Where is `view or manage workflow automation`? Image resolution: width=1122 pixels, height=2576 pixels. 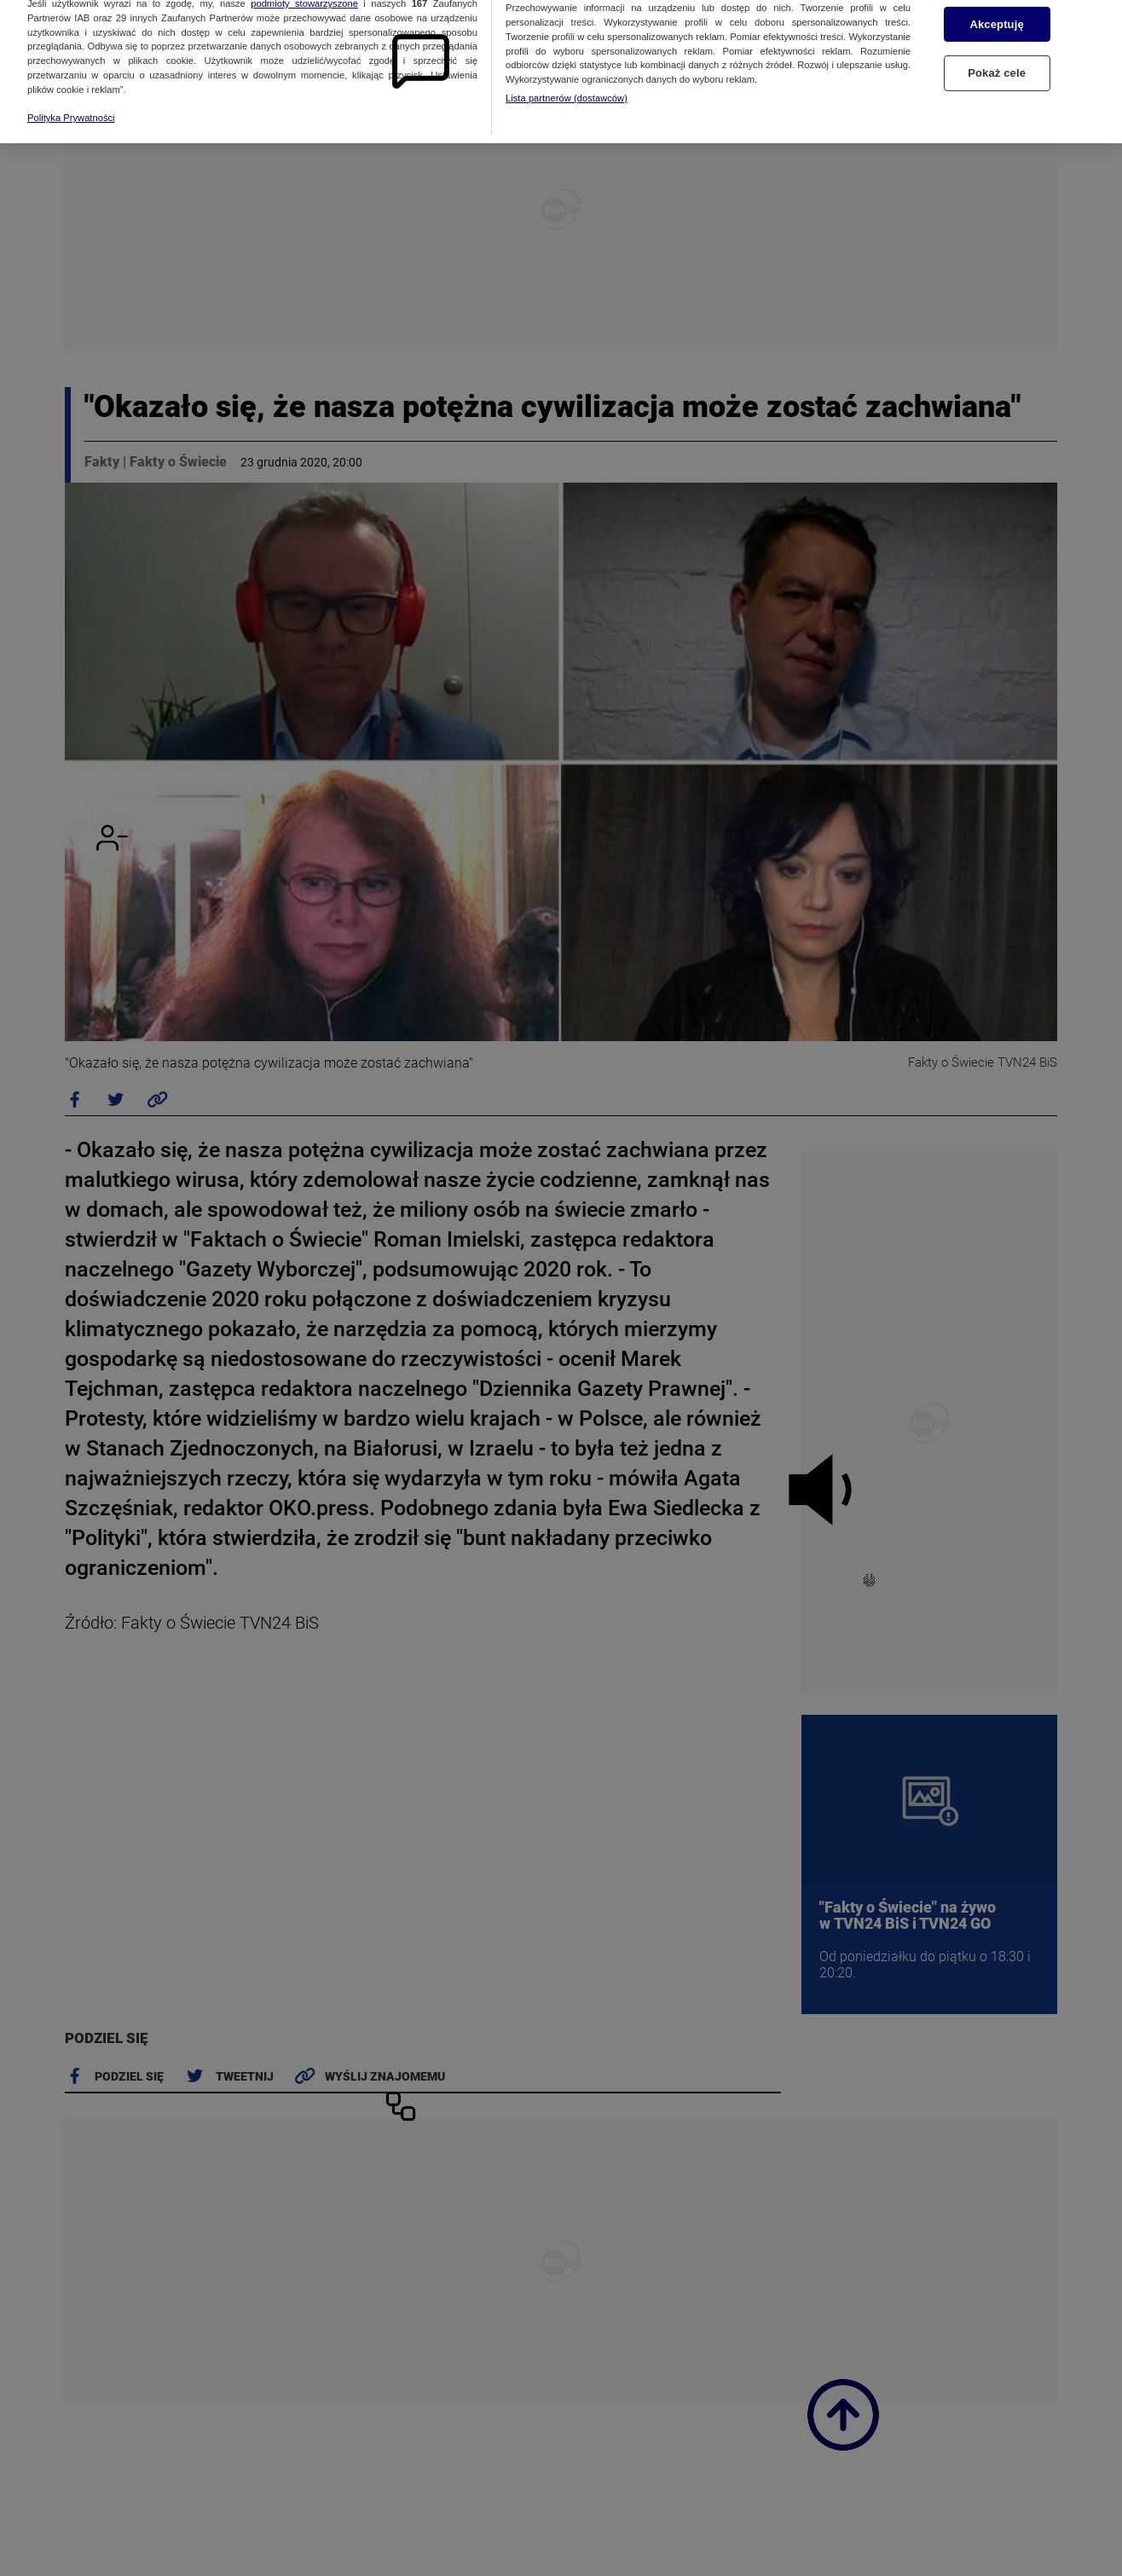 view or manage workflow automation is located at coordinates (401, 2106).